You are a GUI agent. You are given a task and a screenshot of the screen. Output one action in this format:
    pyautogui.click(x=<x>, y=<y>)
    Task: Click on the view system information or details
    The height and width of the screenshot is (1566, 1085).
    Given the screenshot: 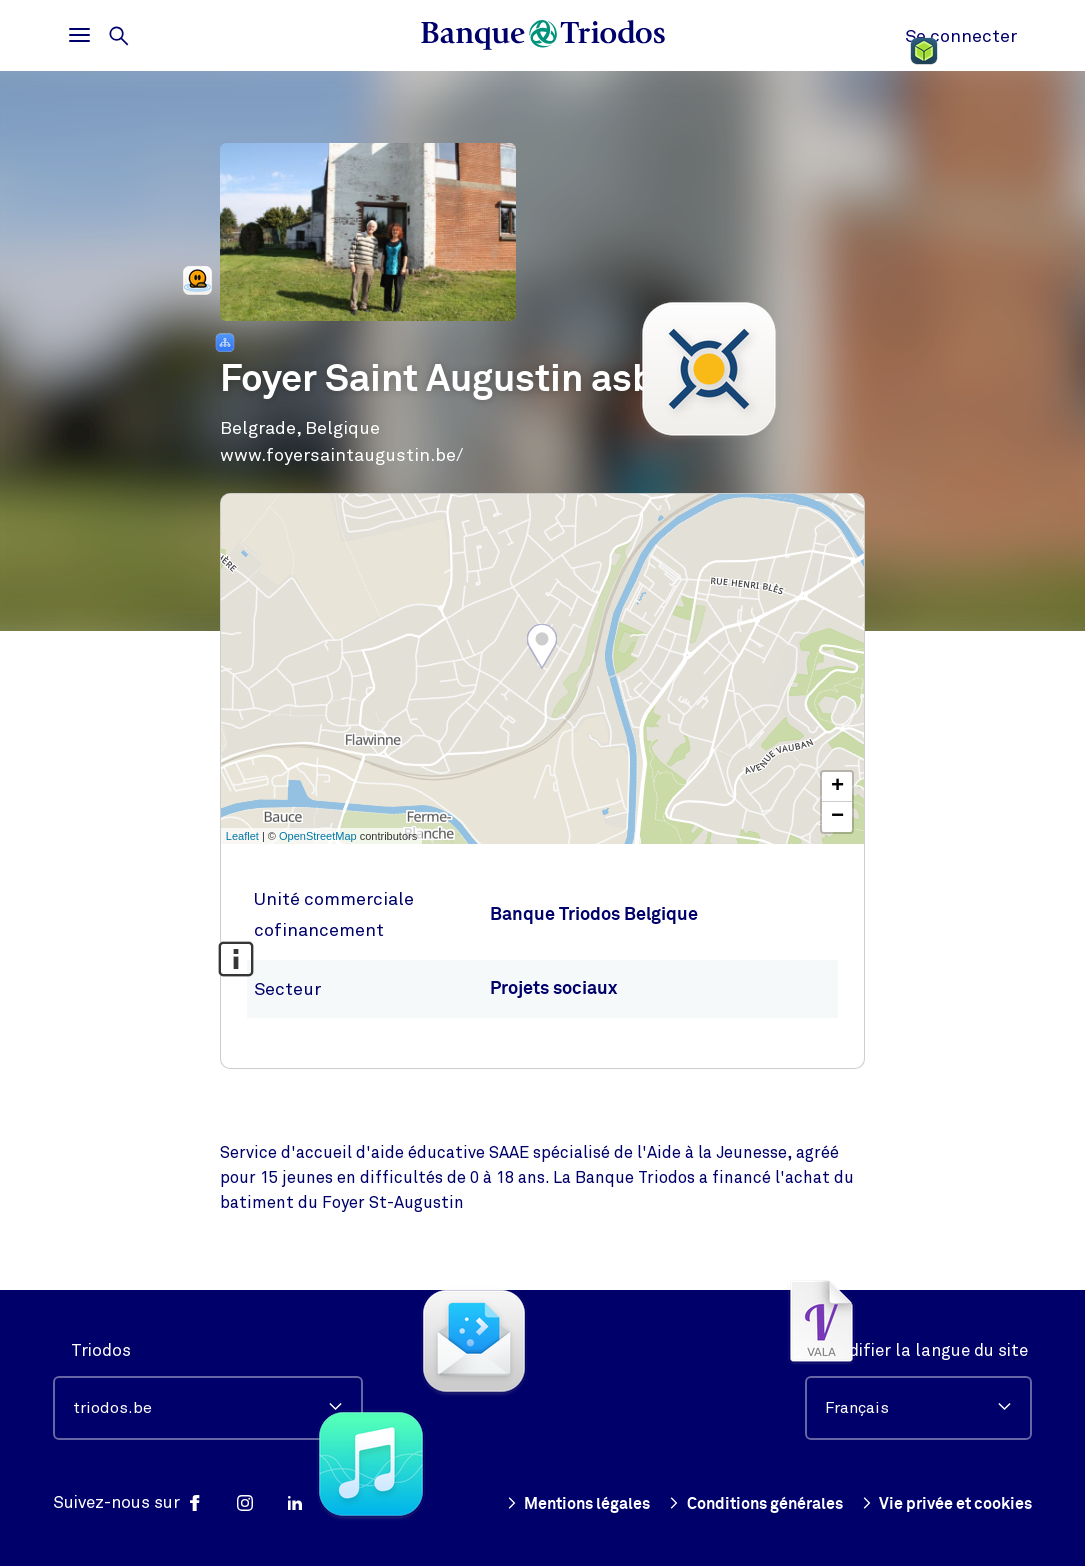 What is the action you would take?
    pyautogui.click(x=236, y=959)
    